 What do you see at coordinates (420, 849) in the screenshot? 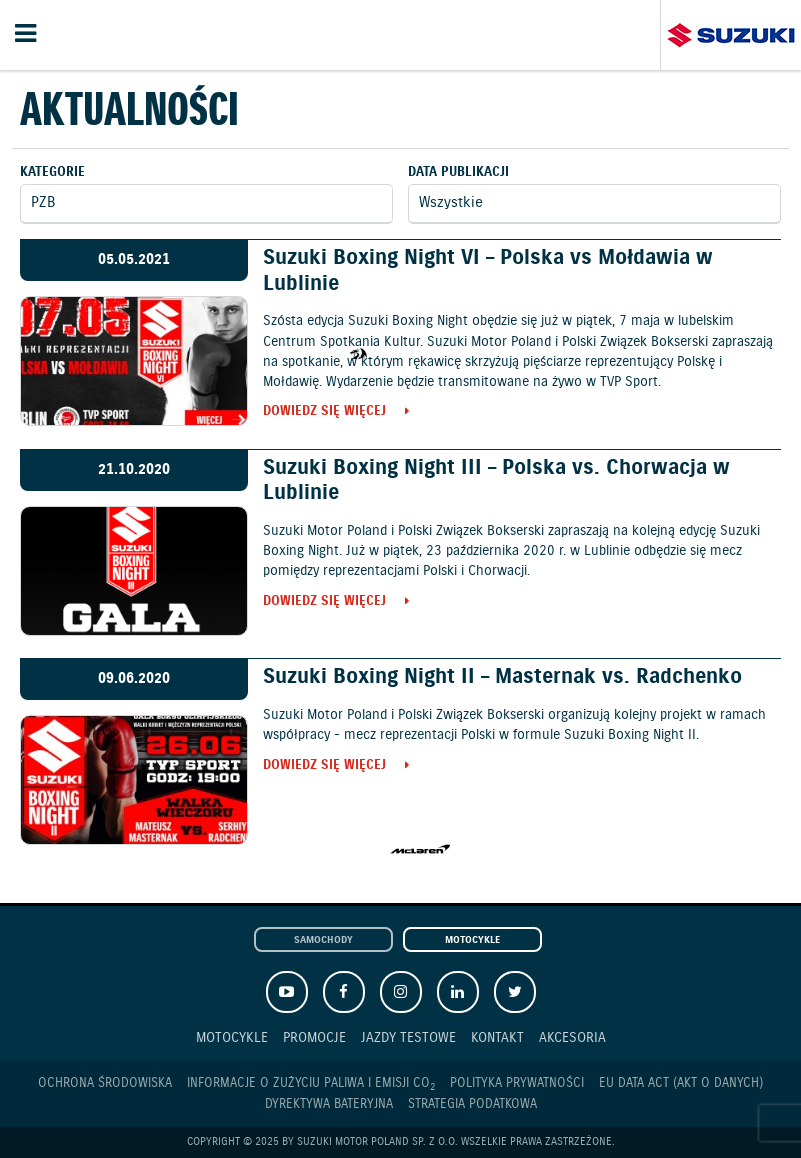
I see `McLaren brand logo` at bounding box center [420, 849].